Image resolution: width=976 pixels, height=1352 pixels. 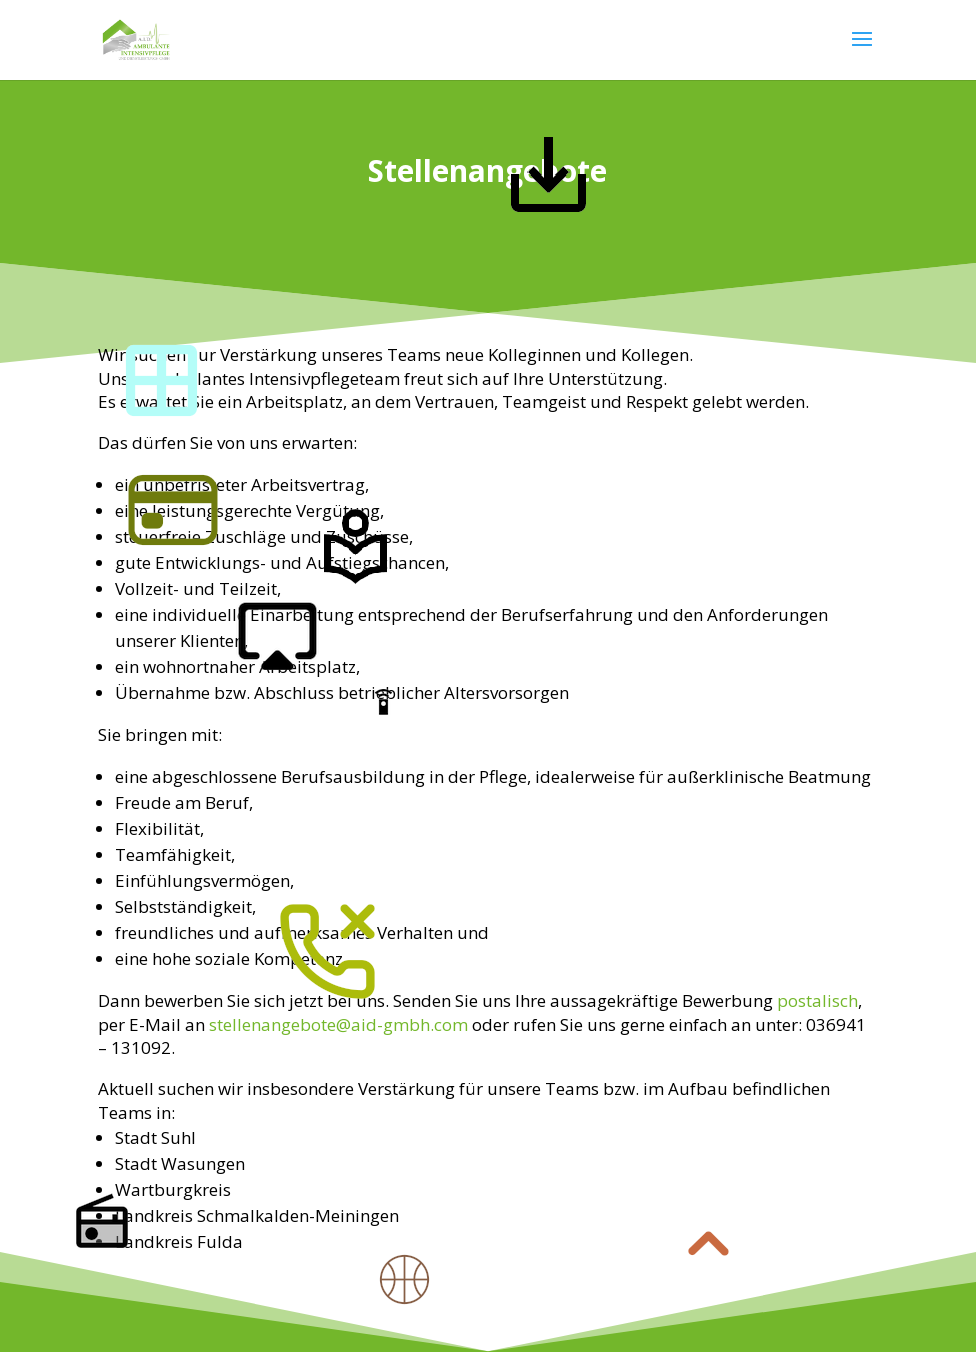 What do you see at coordinates (383, 702) in the screenshot?
I see `access remote control settings` at bounding box center [383, 702].